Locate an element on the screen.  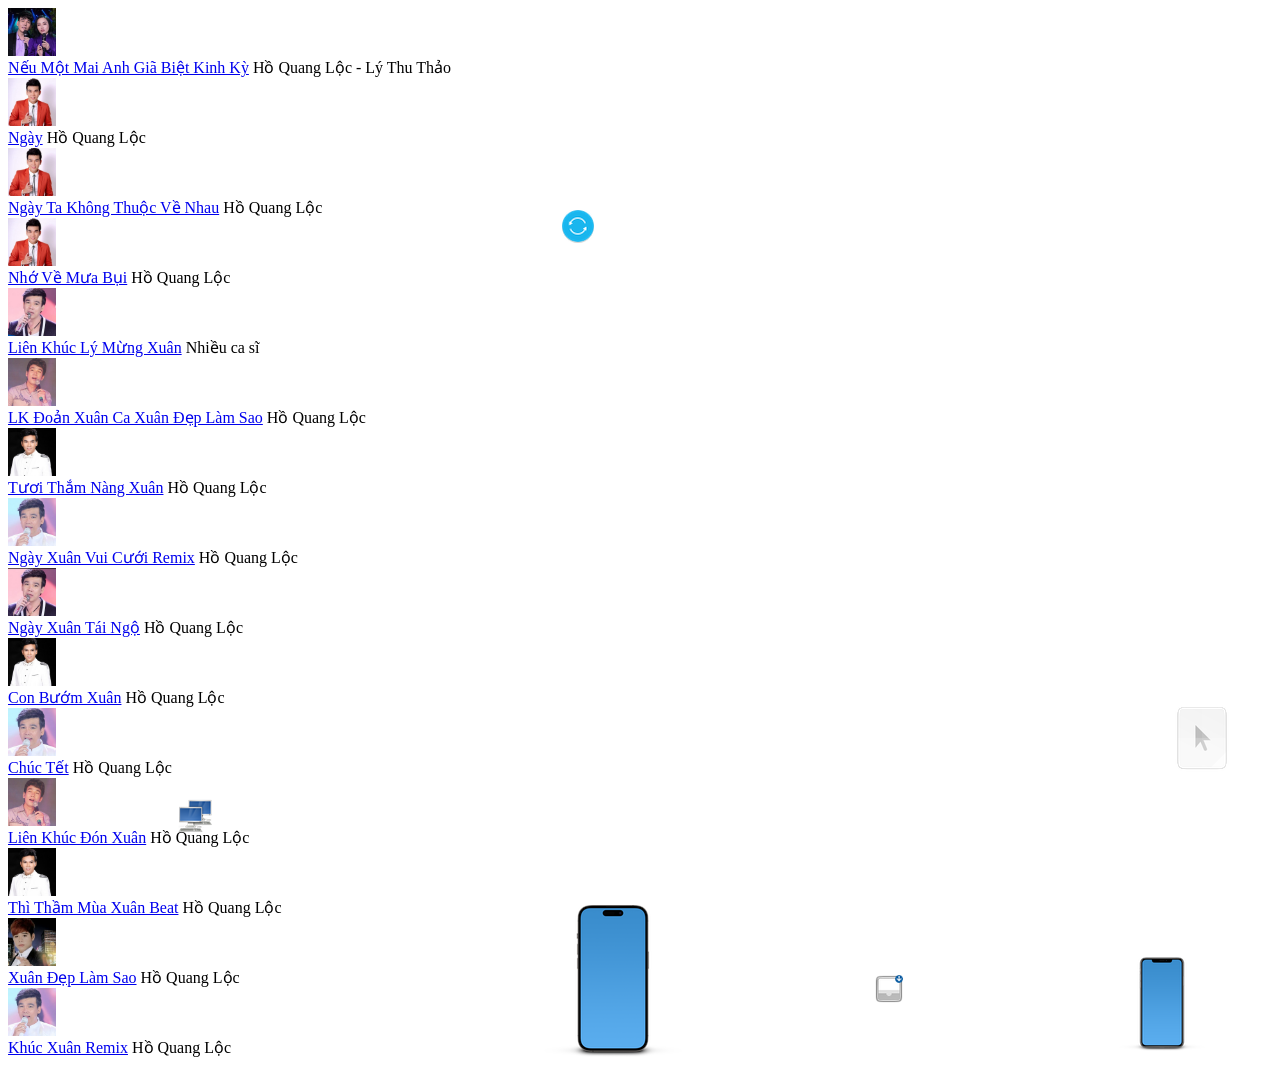
cursor image file type is located at coordinates (1202, 738).